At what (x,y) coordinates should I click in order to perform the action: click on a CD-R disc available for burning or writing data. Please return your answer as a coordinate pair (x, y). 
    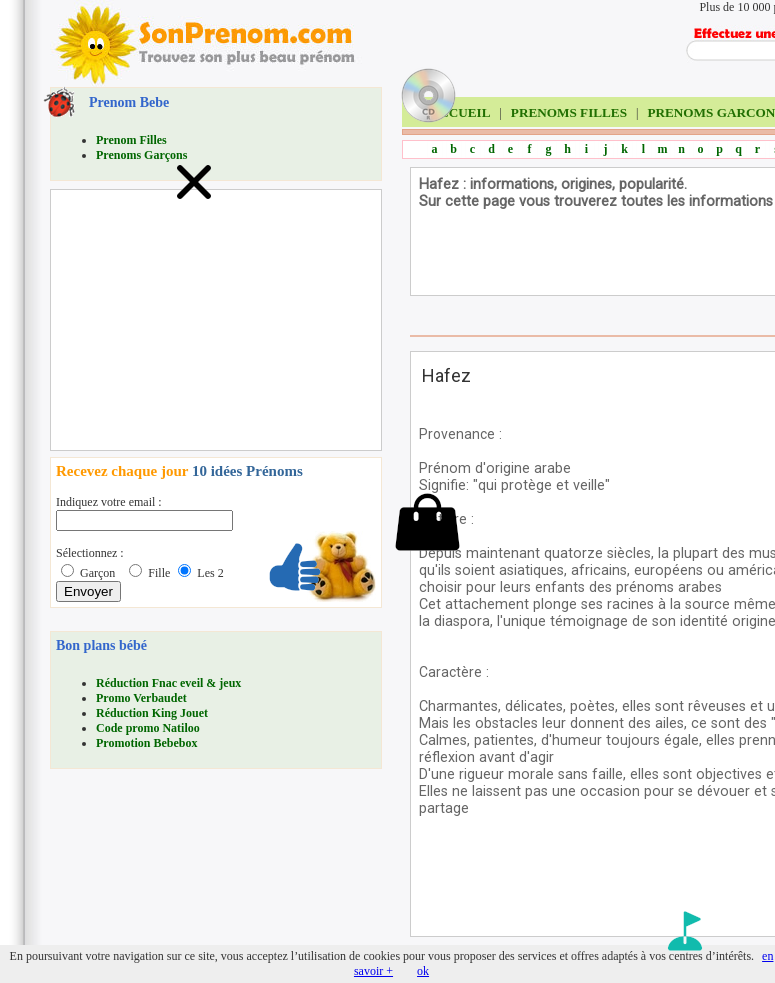
    Looking at the image, I should click on (428, 95).